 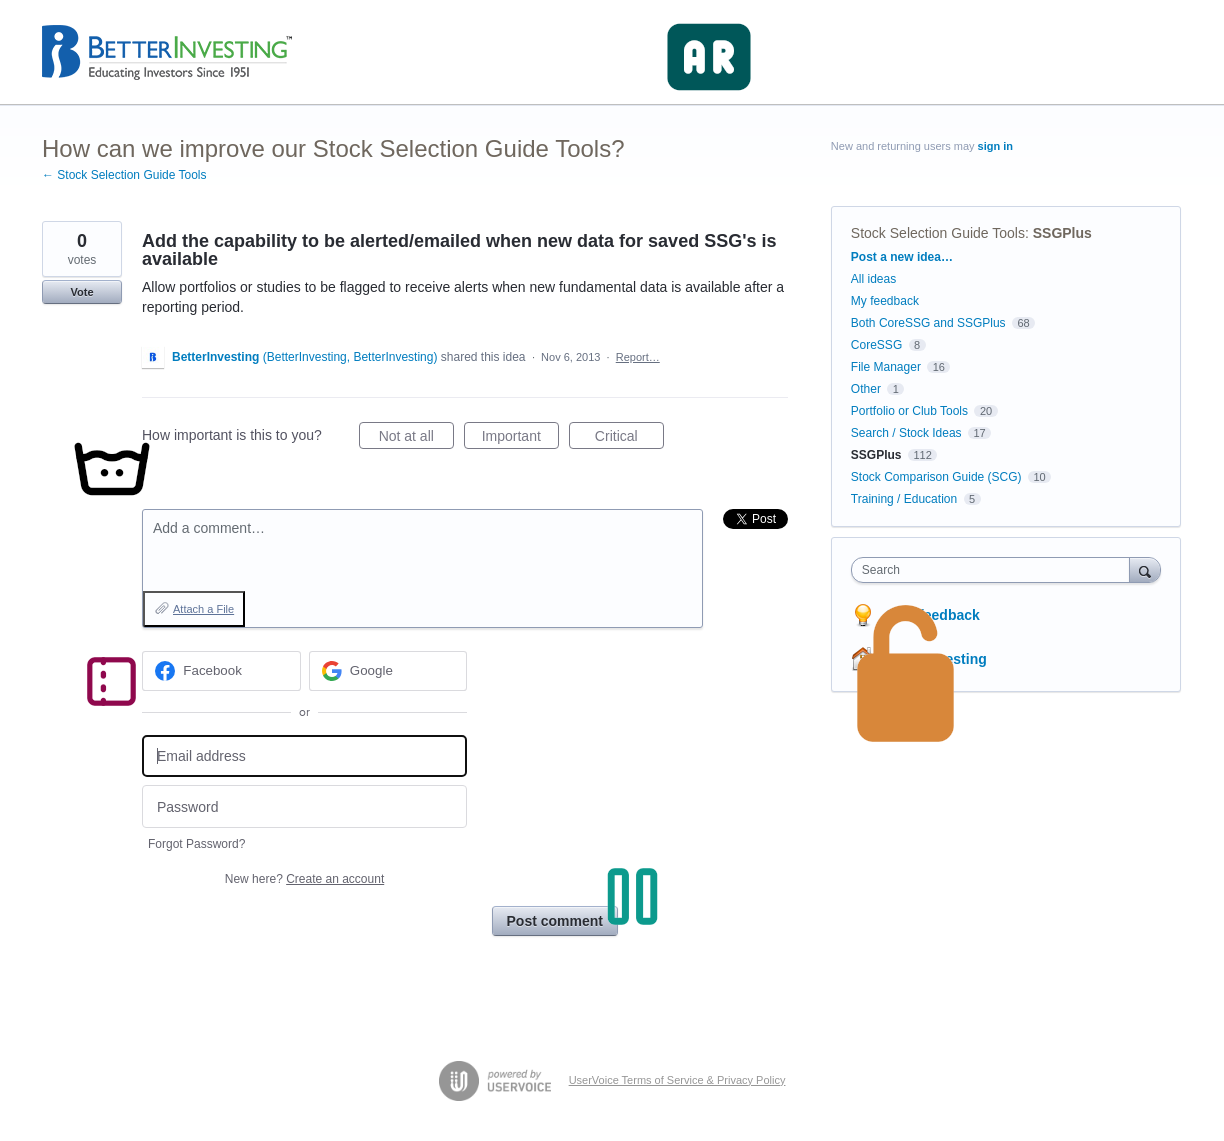 What do you see at coordinates (709, 57) in the screenshot?
I see `indicates augmented reality feature available` at bounding box center [709, 57].